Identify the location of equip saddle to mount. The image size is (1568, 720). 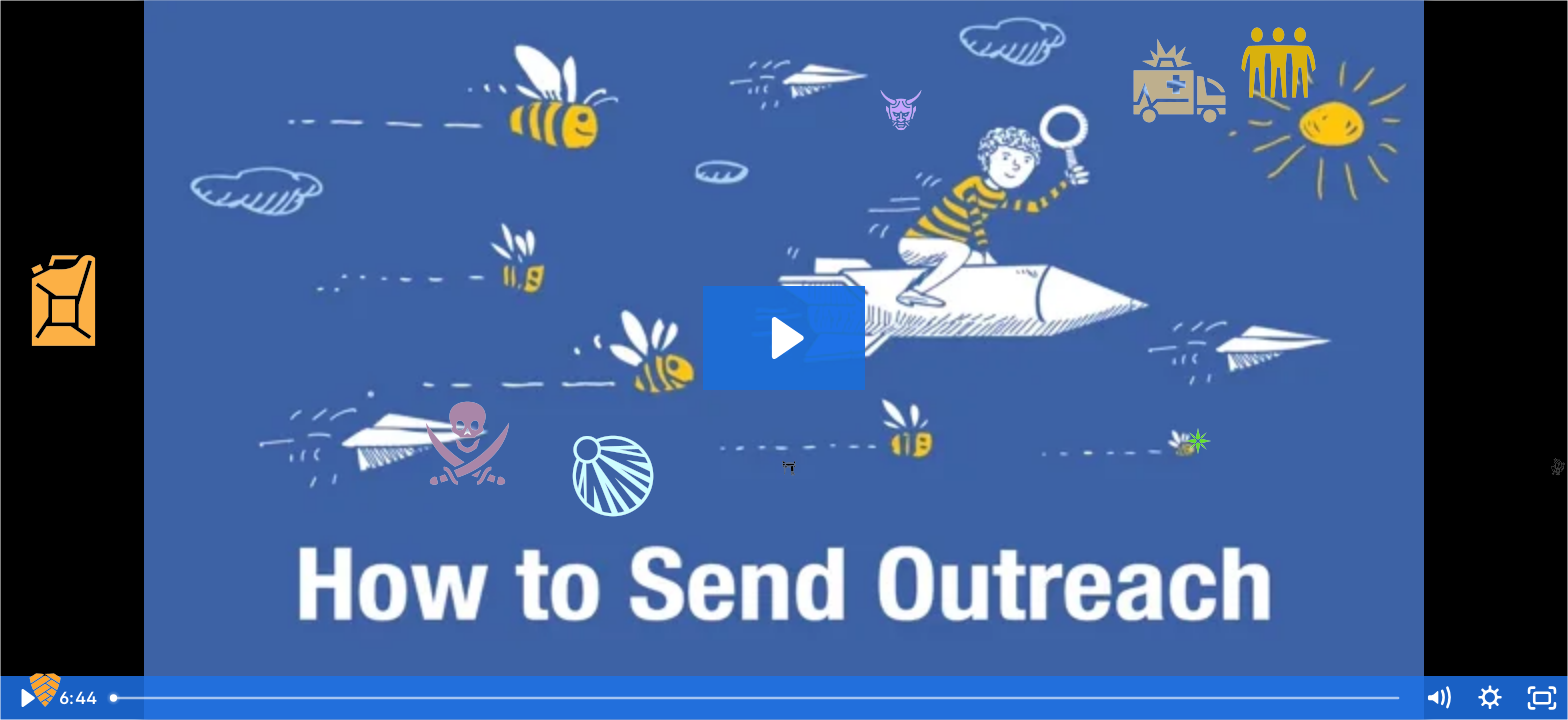
(789, 468).